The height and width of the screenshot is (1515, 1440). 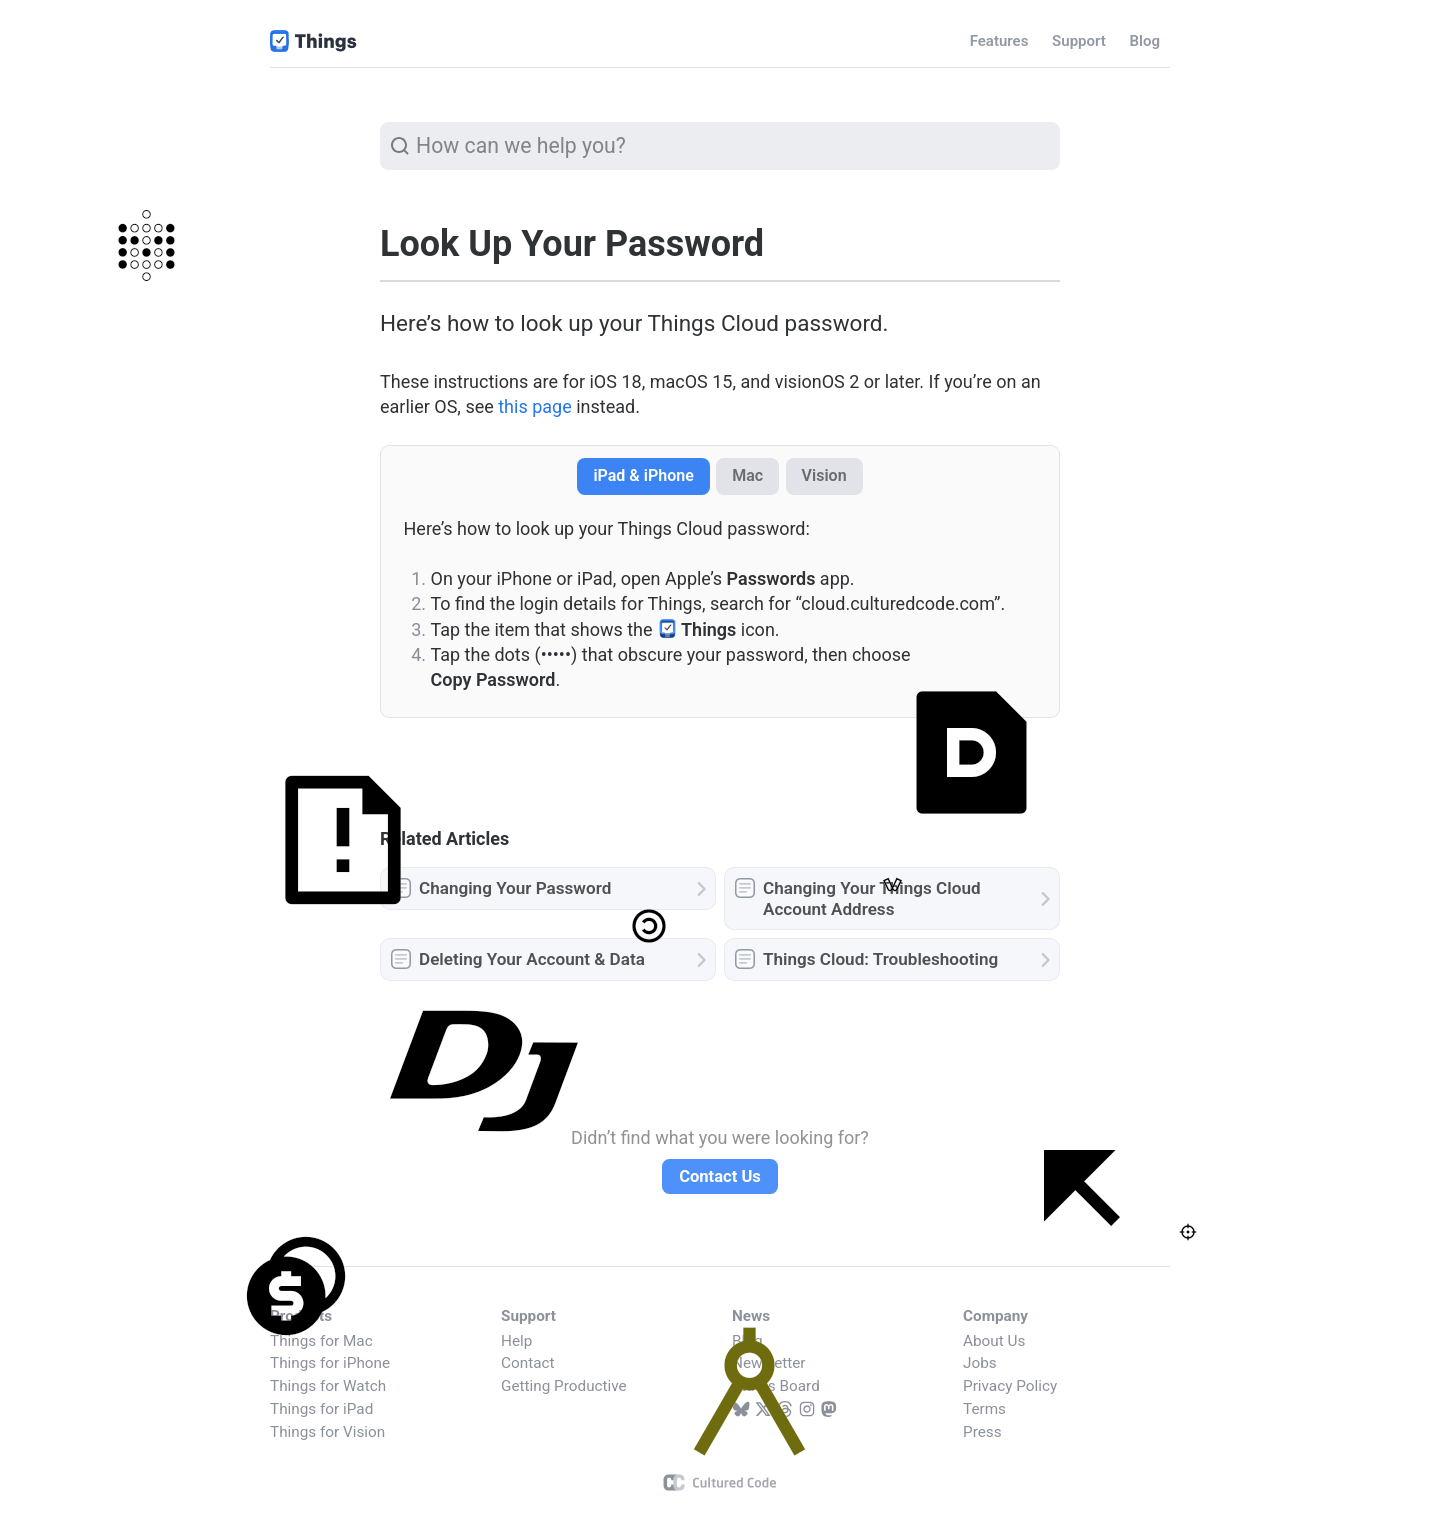 I want to click on indicates copyleft licensing for content or software, so click(x=649, y=926).